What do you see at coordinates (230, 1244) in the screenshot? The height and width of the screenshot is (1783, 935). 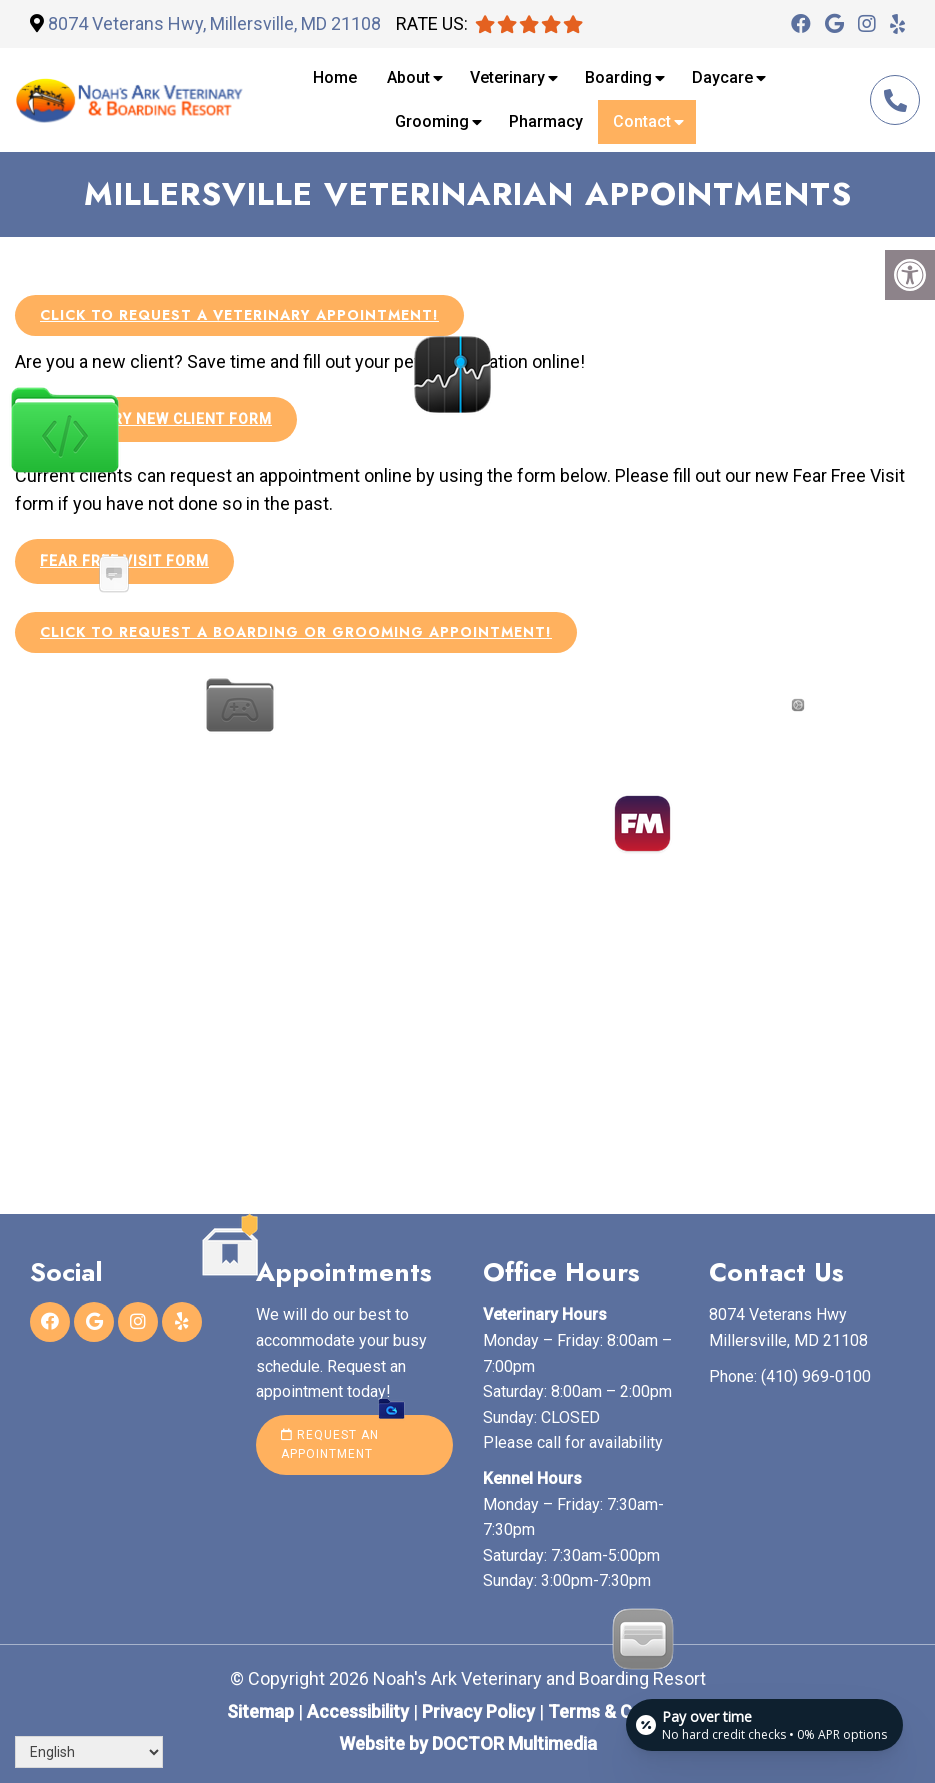 I see `security updates are available for your system` at bounding box center [230, 1244].